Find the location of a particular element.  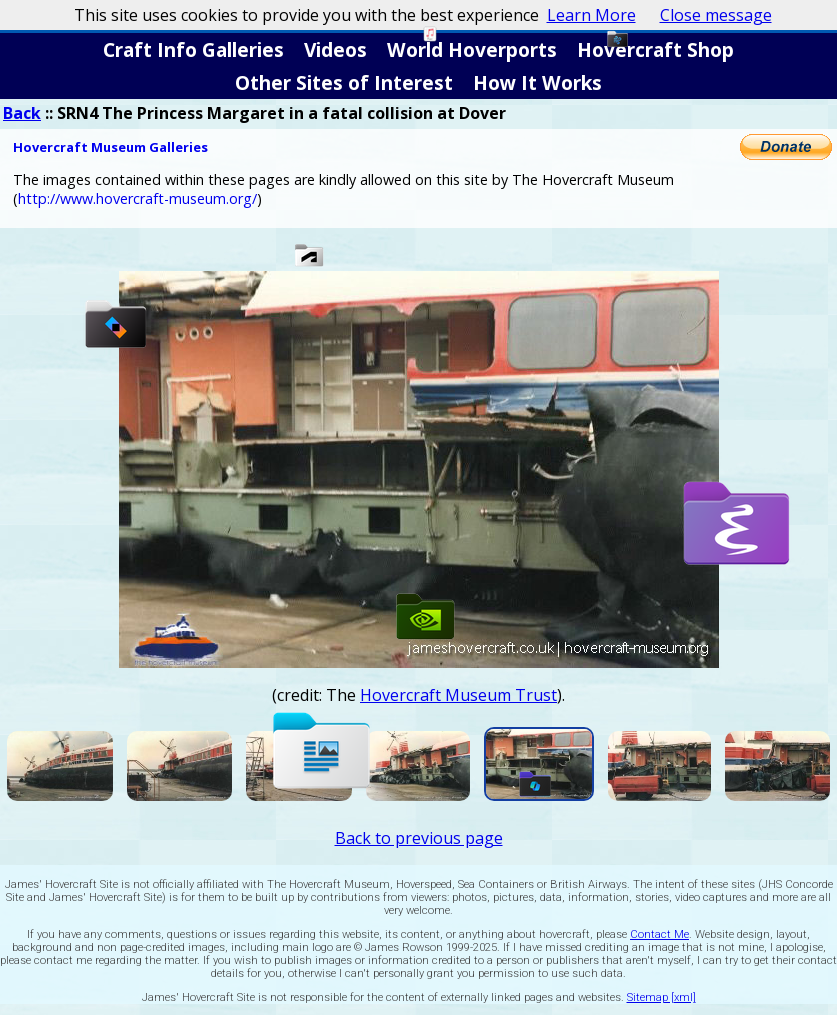

open folder containing Microsoft Copilot files is located at coordinates (535, 785).